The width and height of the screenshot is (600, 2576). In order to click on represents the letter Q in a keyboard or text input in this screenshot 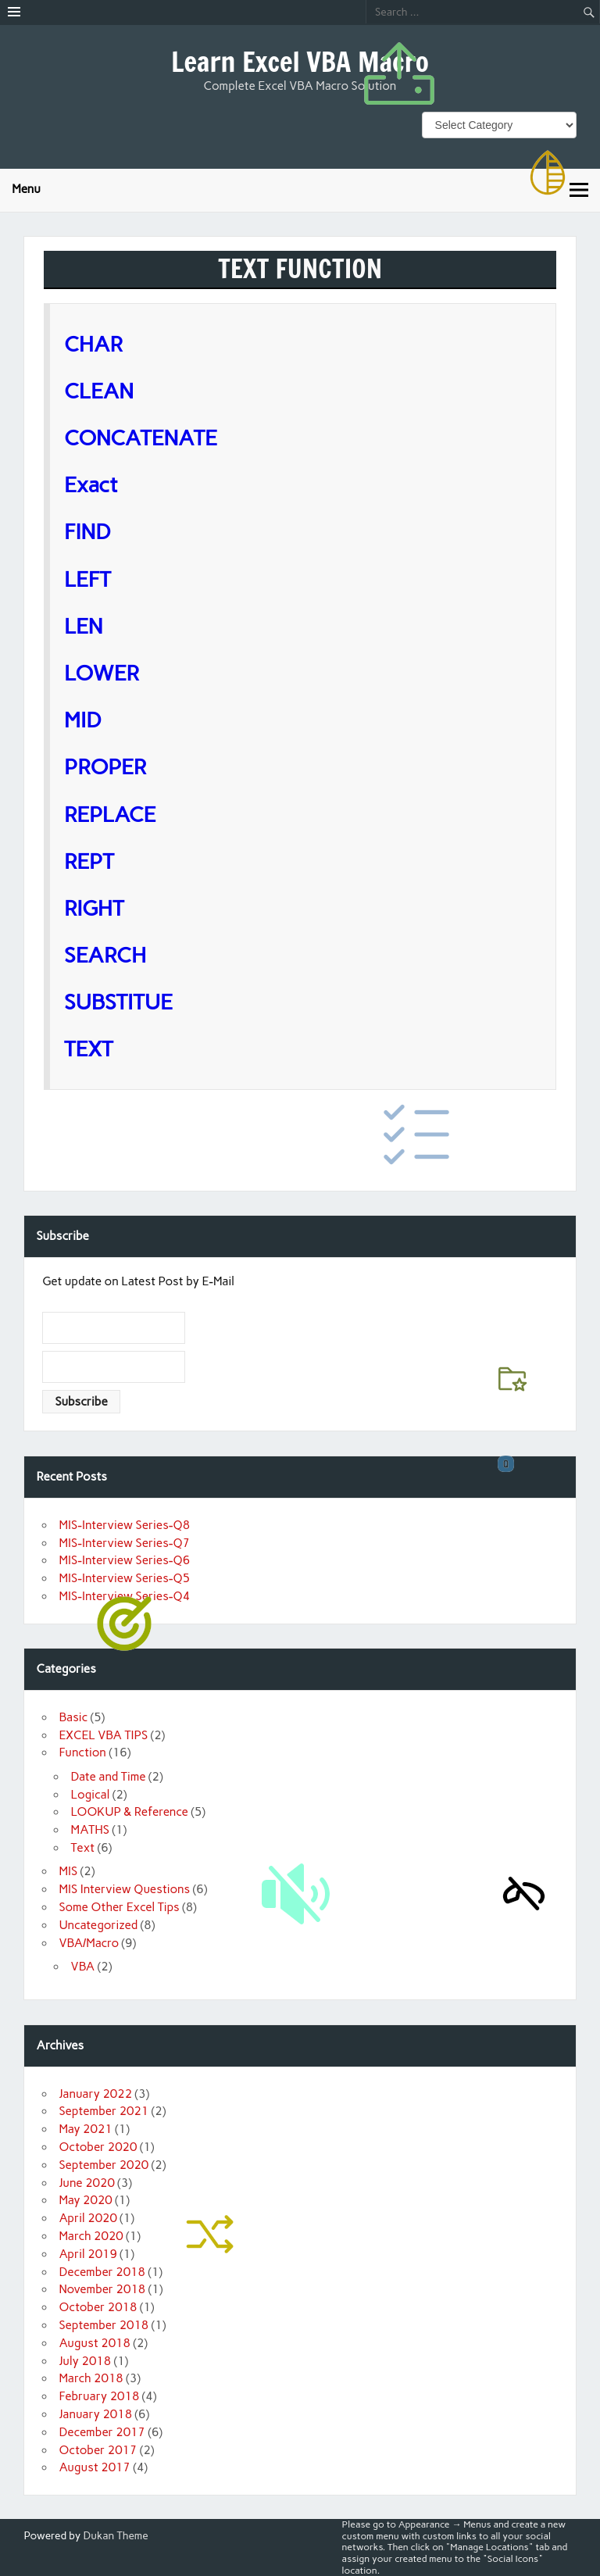, I will do `click(505, 1463)`.